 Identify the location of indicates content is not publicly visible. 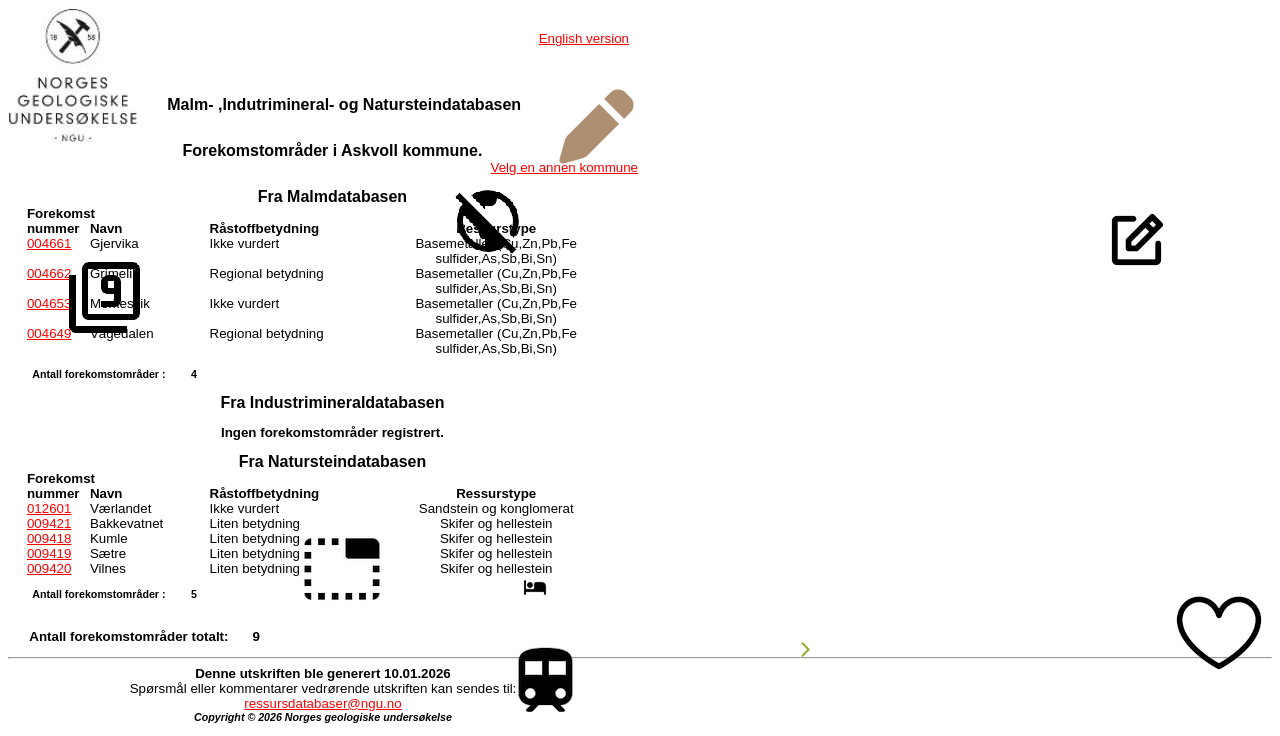
(488, 221).